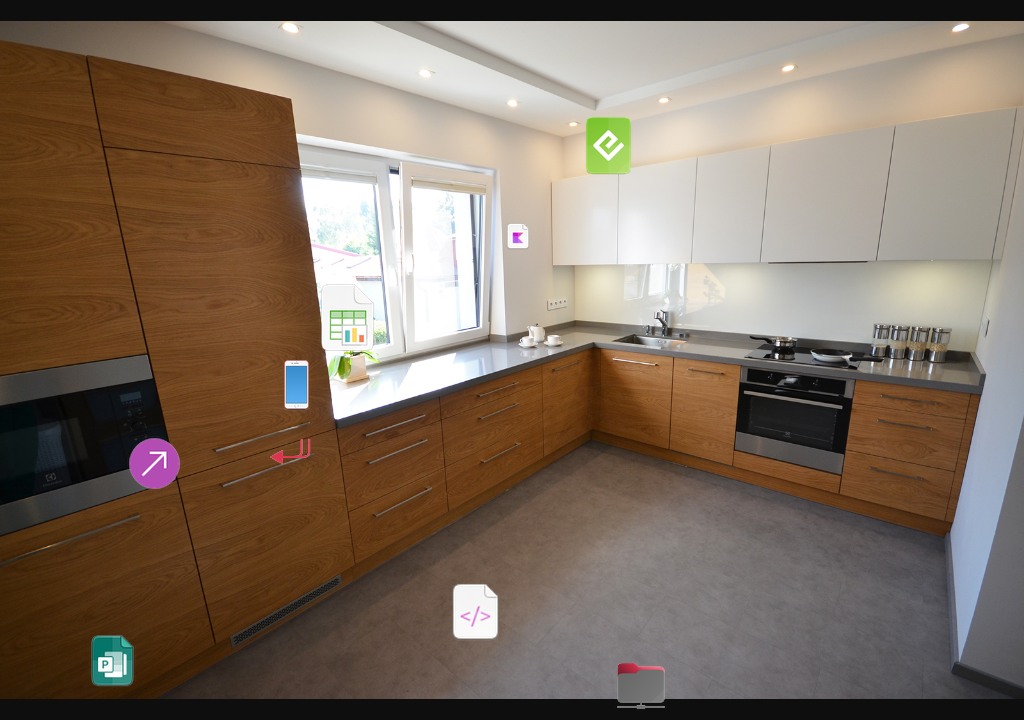  What do you see at coordinates (289, 448) in the screenshot?
I see `reply to all recipients of an email` at bounding box center [289, 448].